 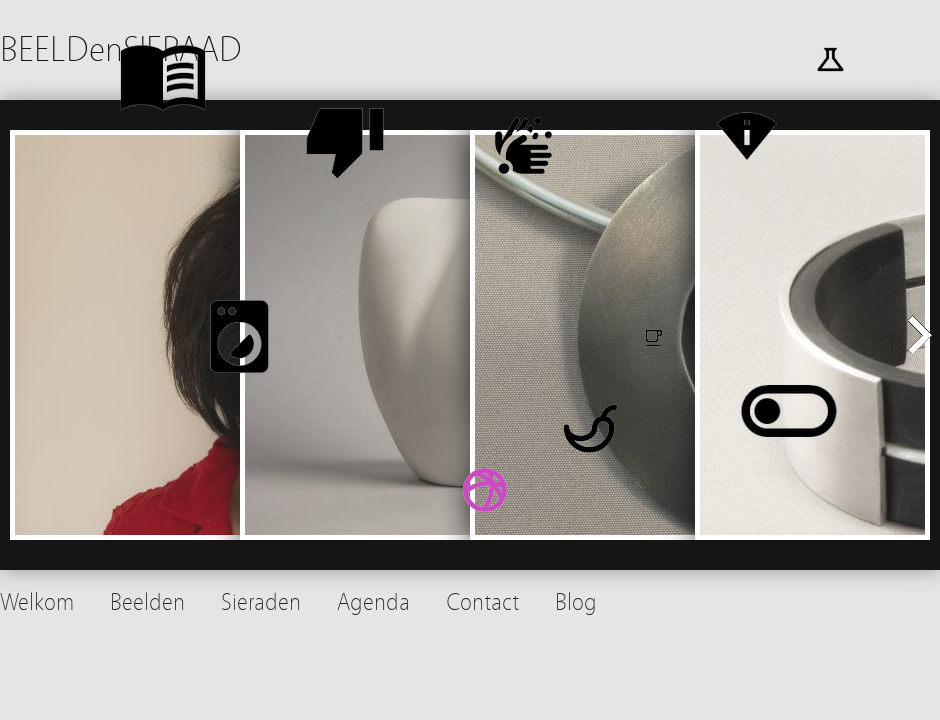 I want to click on access science or laboratory features, so click(x=830, y=59).